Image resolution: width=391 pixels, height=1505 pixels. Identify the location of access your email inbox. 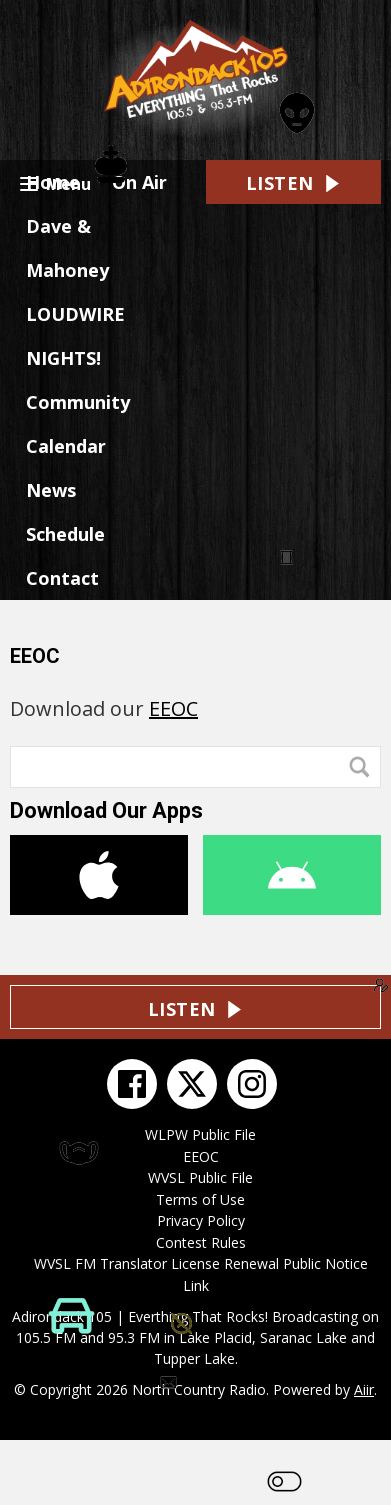
(168, 1382).